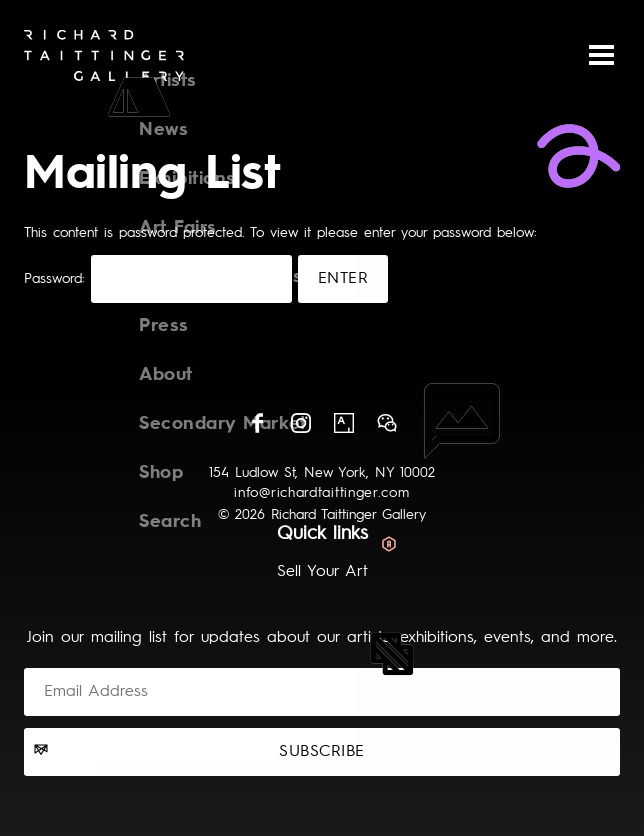 This screenshot has width=644, height=836. I want to click on access camping or outdoor activity features, so click(139, 99).